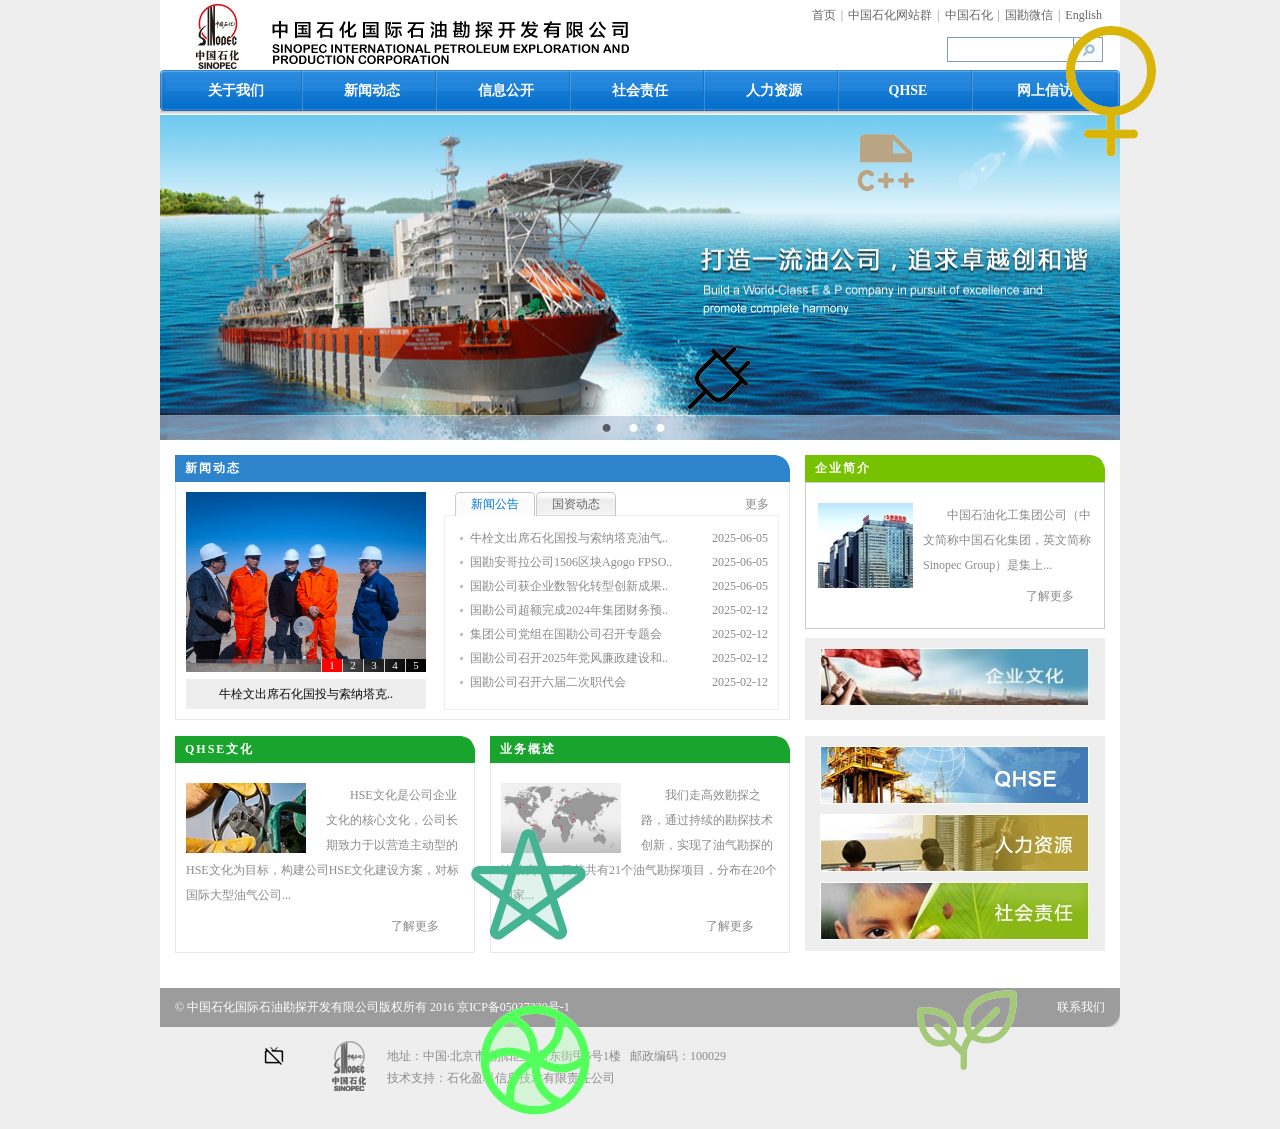  I want to click on view plant care or gardening features, so click(967, 1027).